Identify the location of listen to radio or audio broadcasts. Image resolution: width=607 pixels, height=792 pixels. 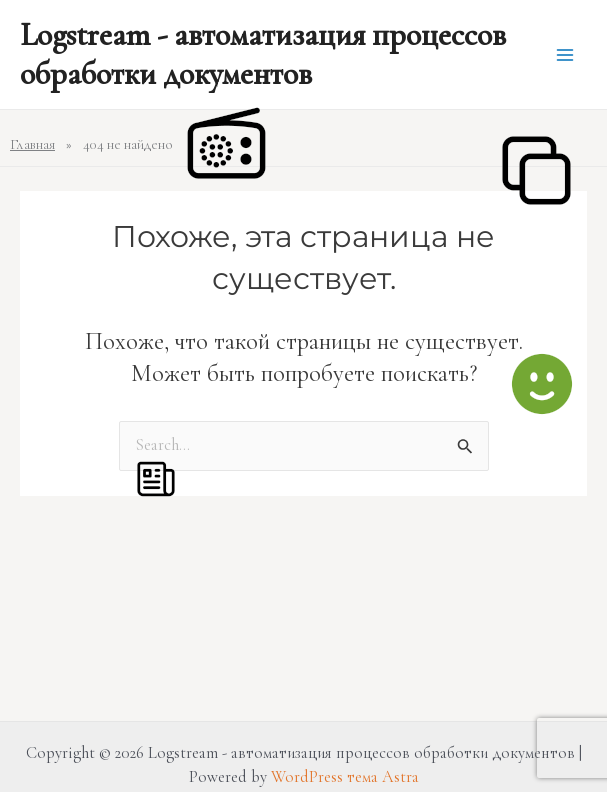
(226, 142).